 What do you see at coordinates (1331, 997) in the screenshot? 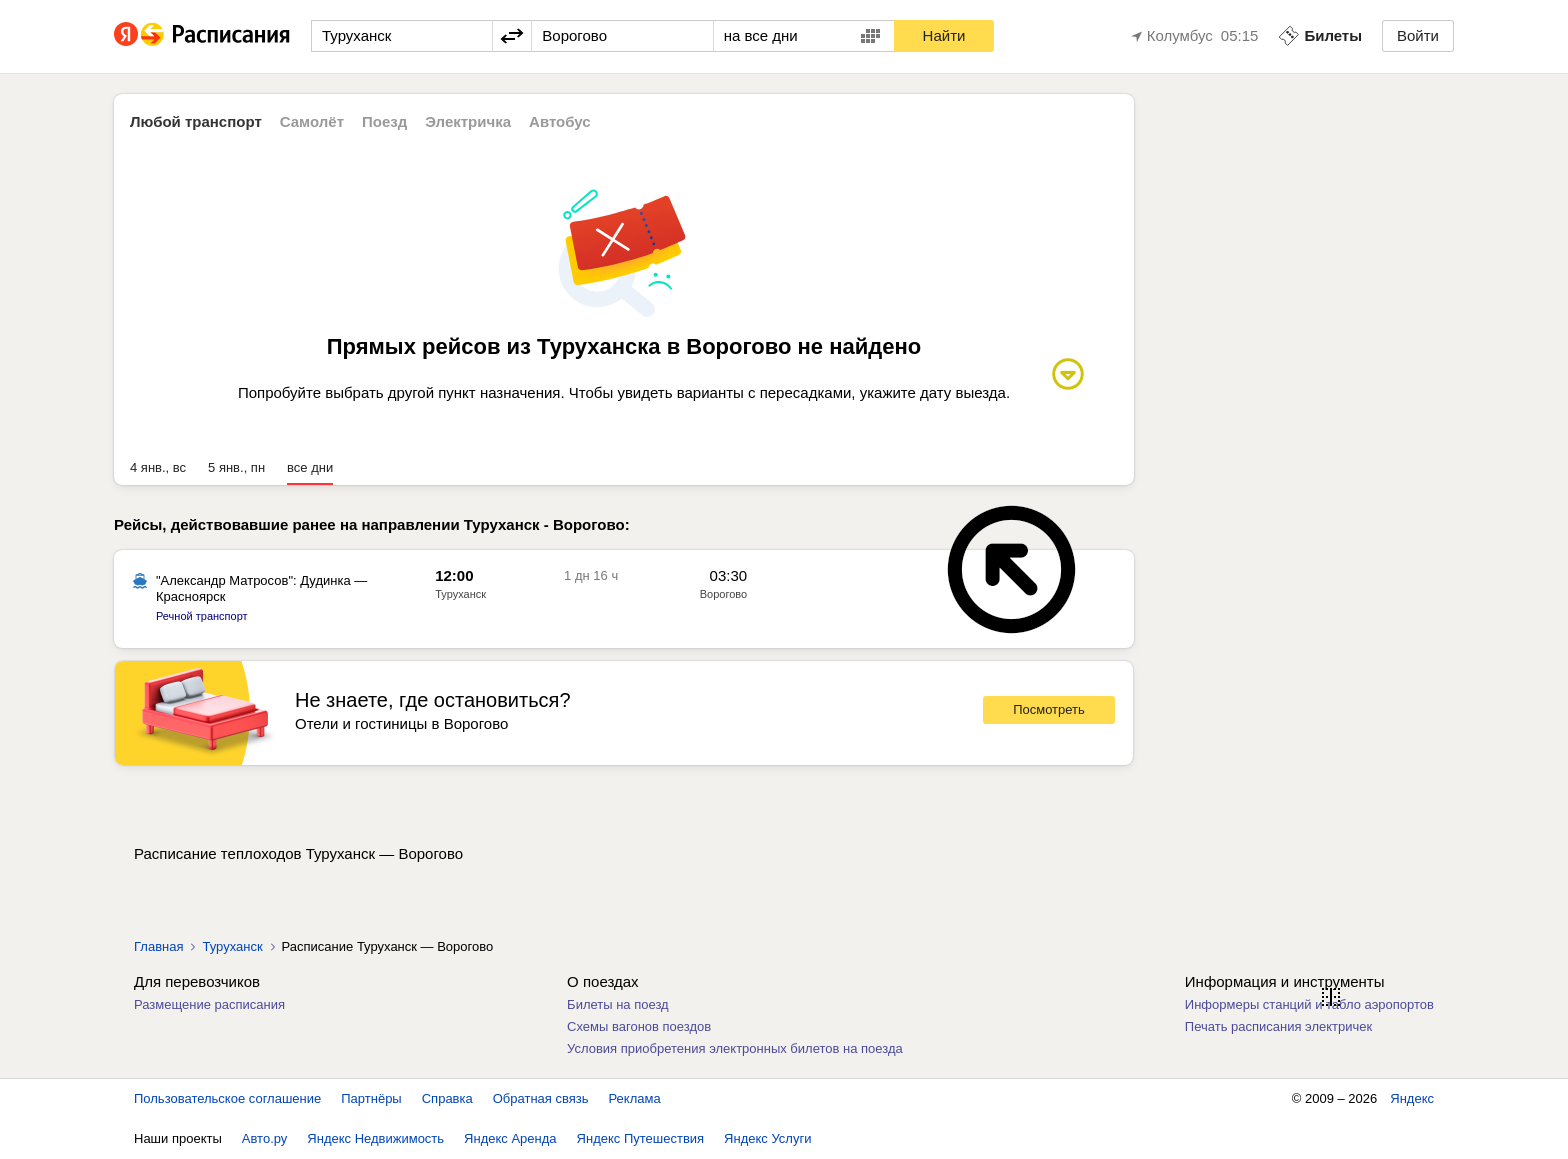
I see `add a vertical border to selected cells` at bounding box center [1331, 997].